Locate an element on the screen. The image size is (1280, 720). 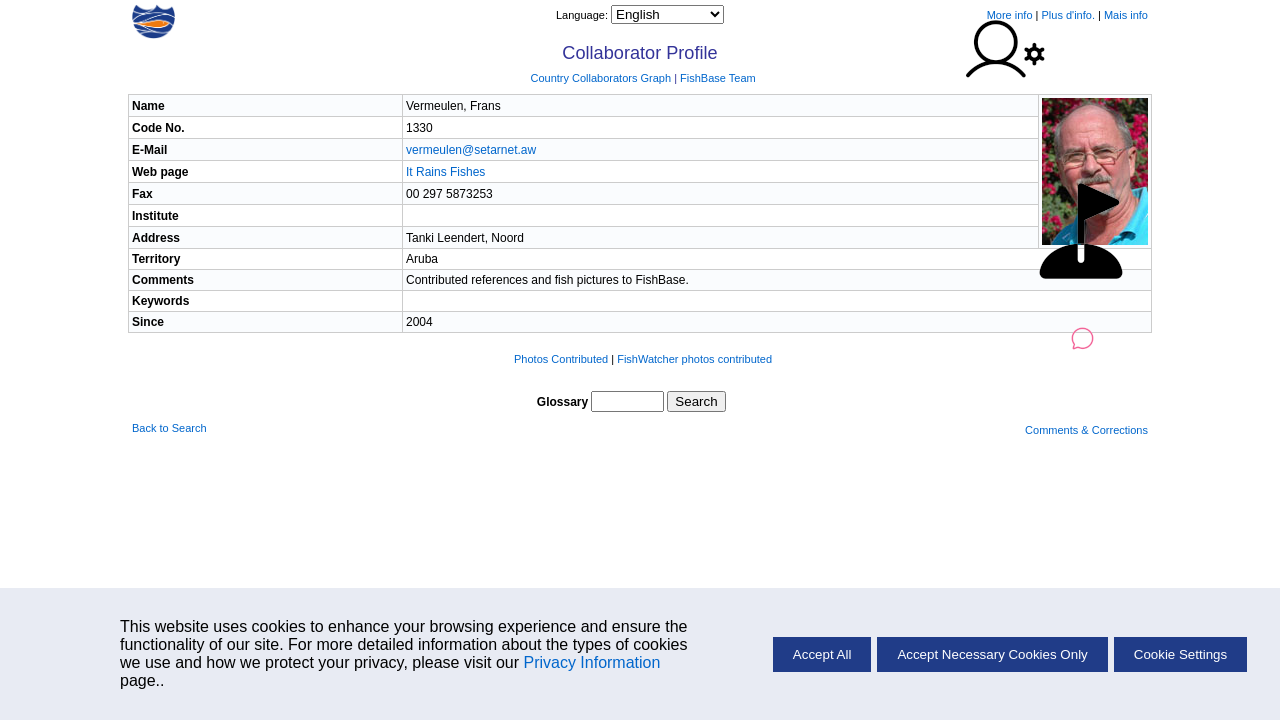
open a chat or messaging feature is located at coordinates (1082, 338).